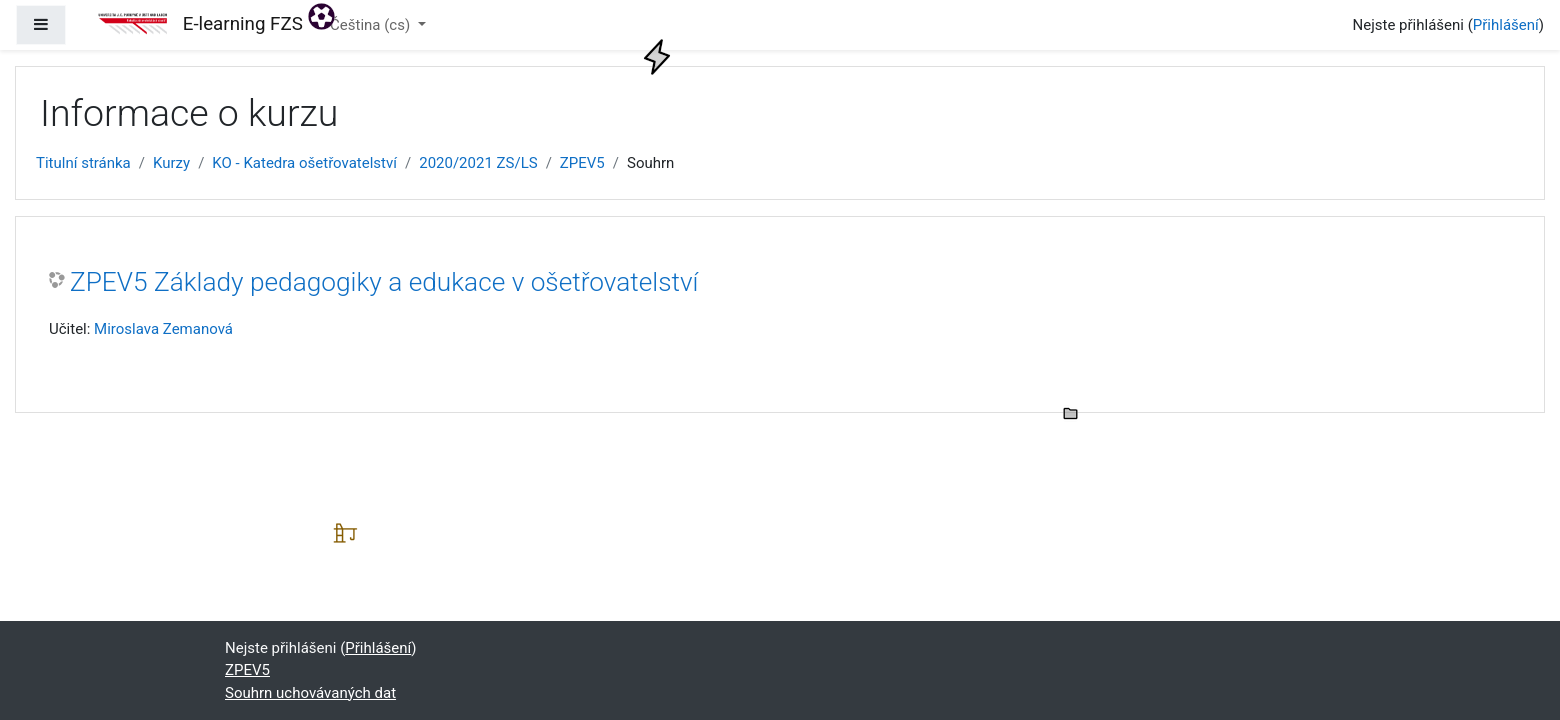  What do you see at coordinates (321, 16) in the screenshot?
I see `access sports or soccer-related content` at bounding box center [321, 16].